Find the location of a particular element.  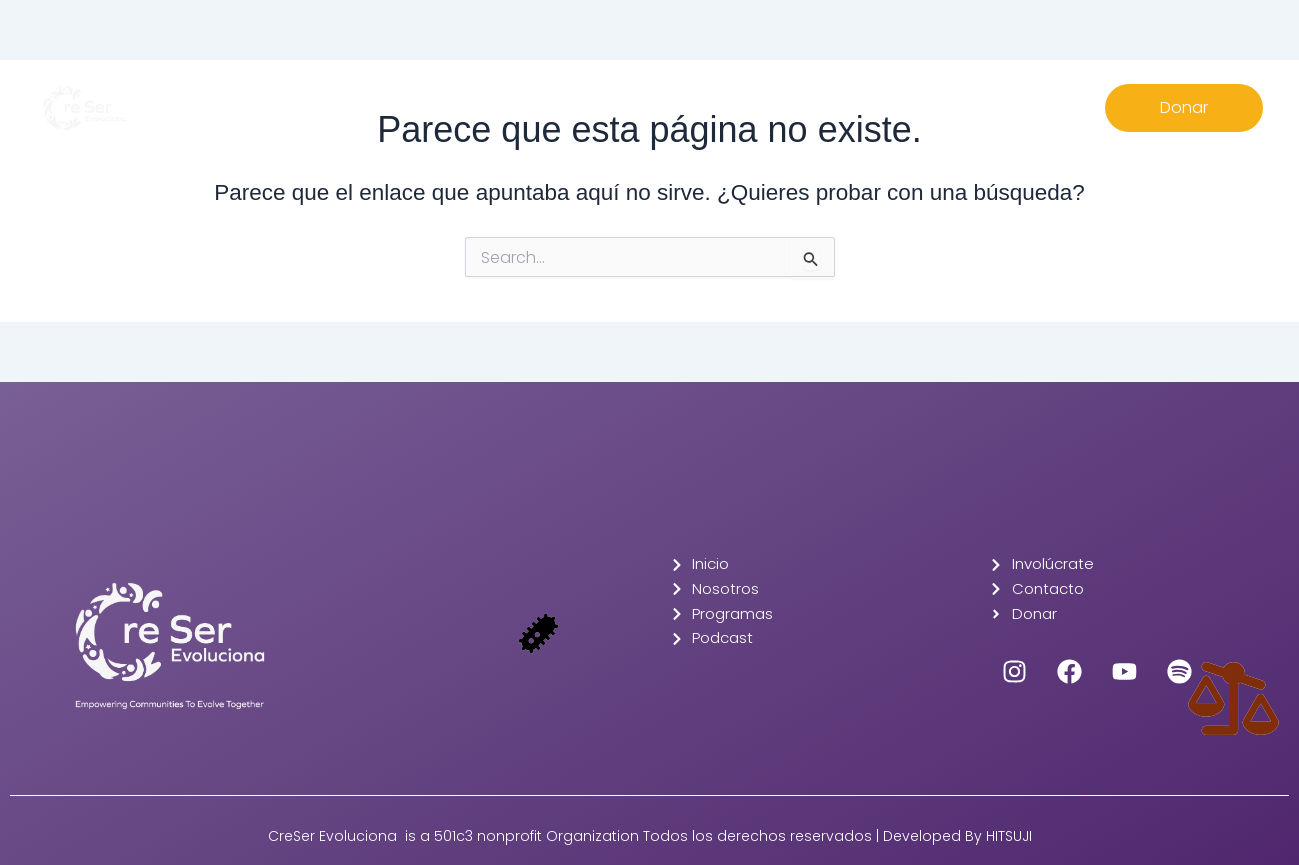

indicates an imbalanced comparison or unequal weight is located at coordinates (1233, 698).